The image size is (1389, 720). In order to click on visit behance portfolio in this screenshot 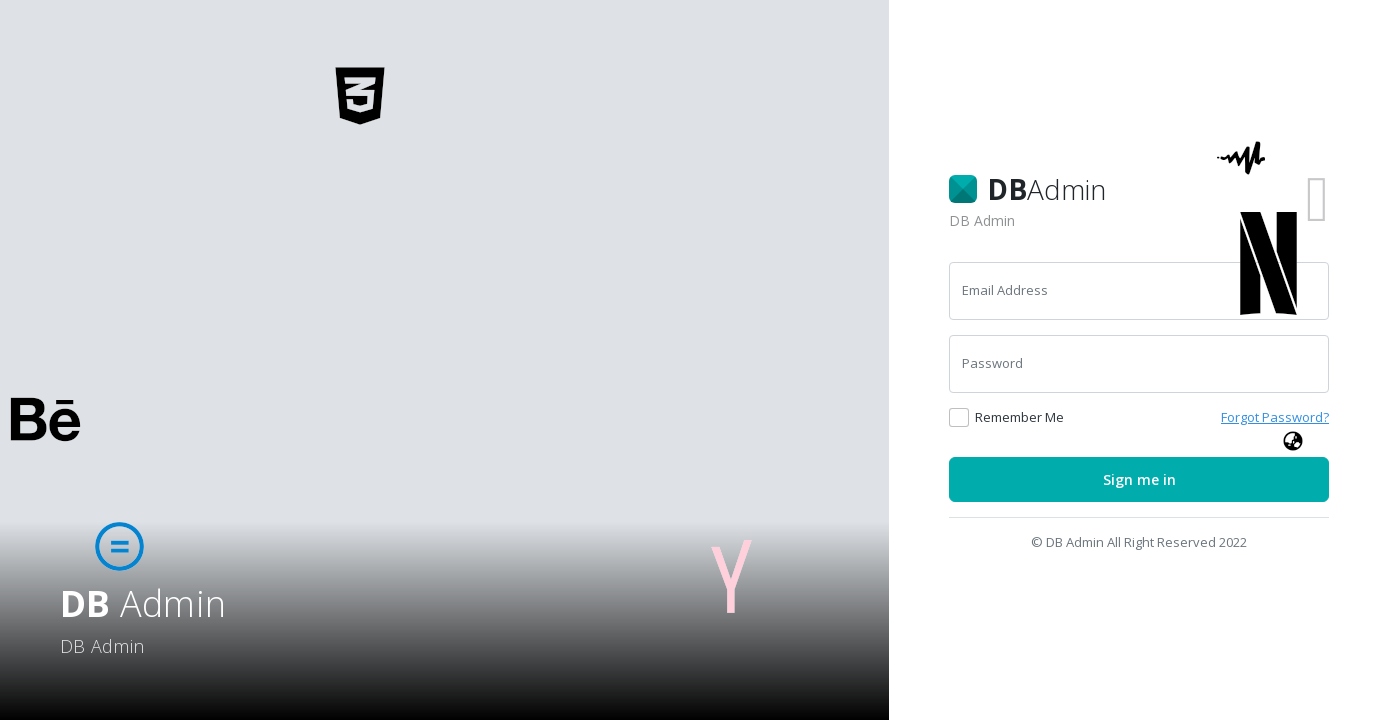, I will do `click(45, 419)`.